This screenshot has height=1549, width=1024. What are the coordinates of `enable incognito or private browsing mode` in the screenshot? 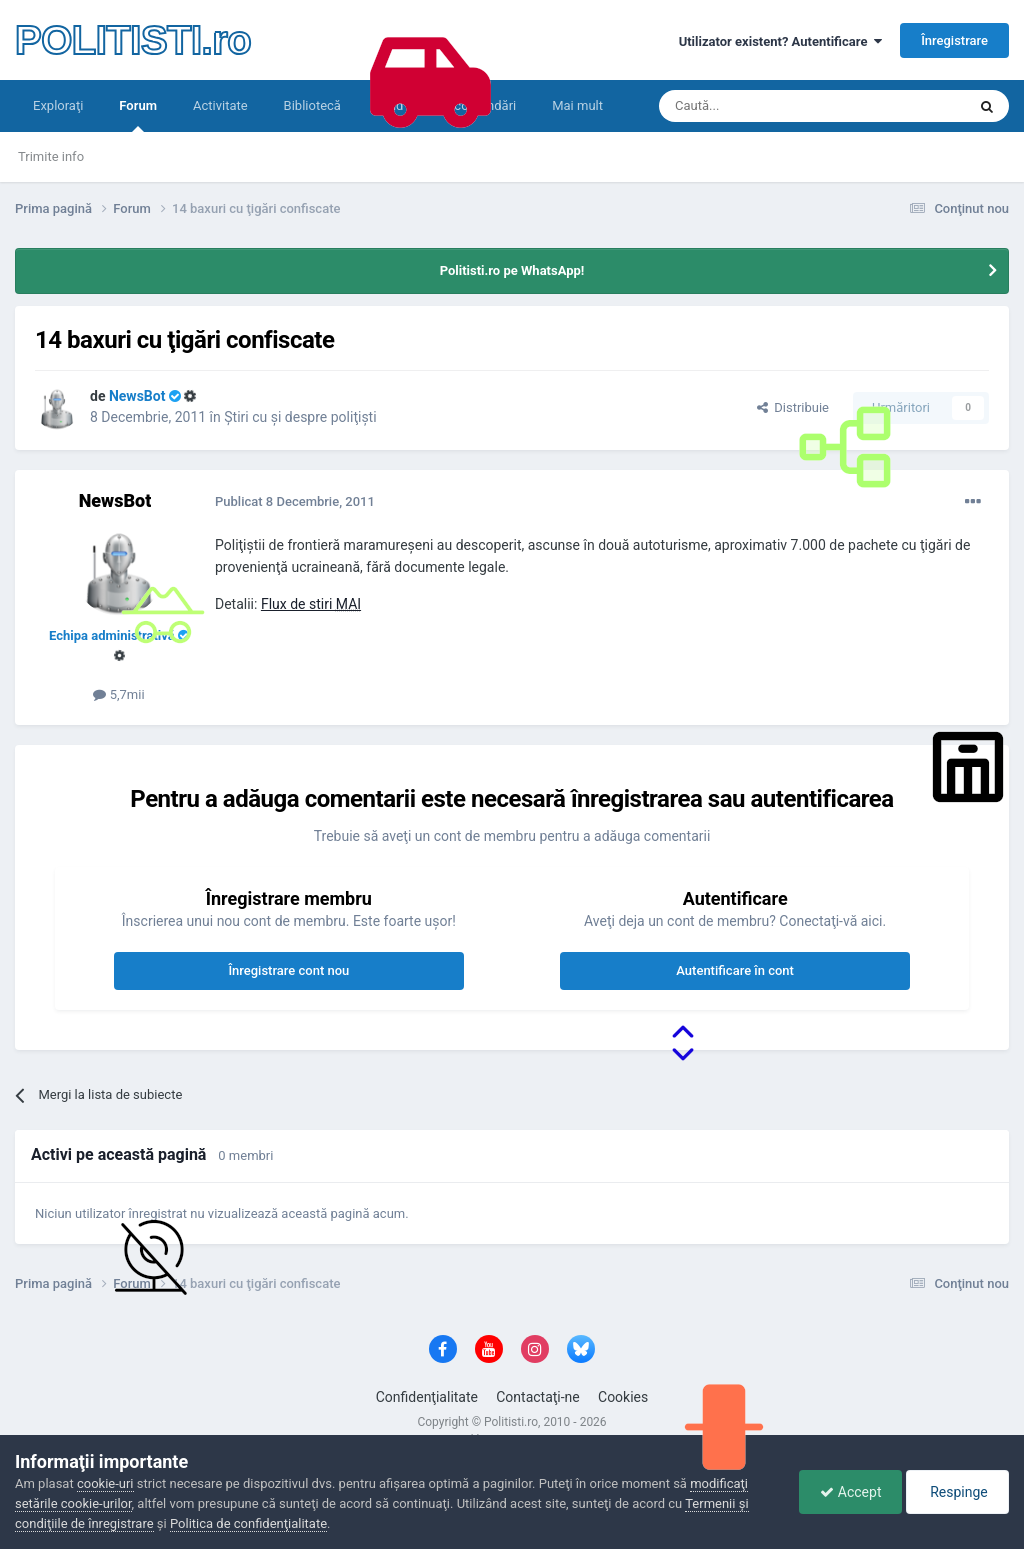 It's located at (163, 615).